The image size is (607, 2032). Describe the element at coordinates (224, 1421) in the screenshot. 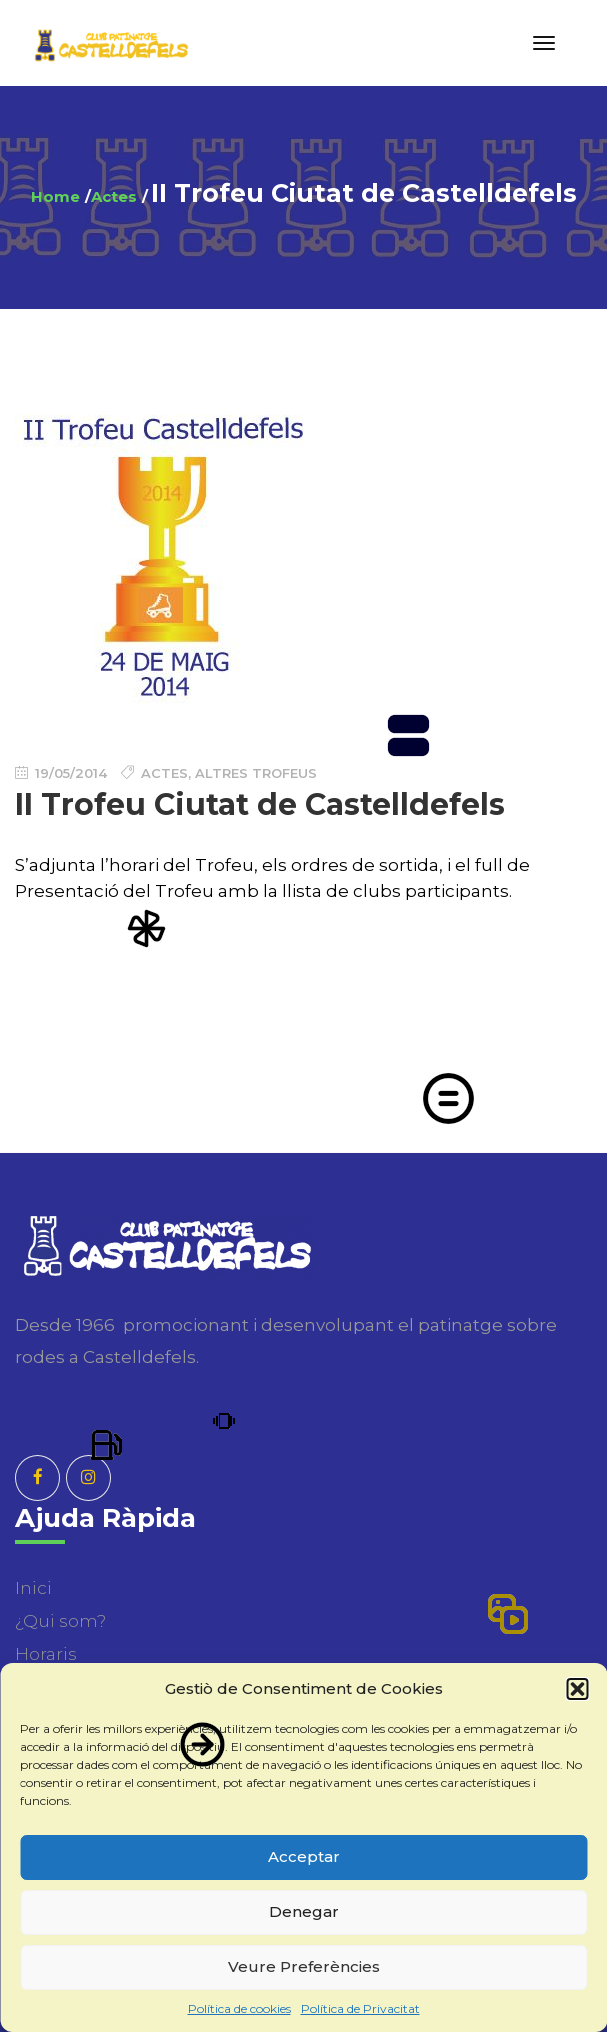

I see `toggle vibration mode on or off` at that location.